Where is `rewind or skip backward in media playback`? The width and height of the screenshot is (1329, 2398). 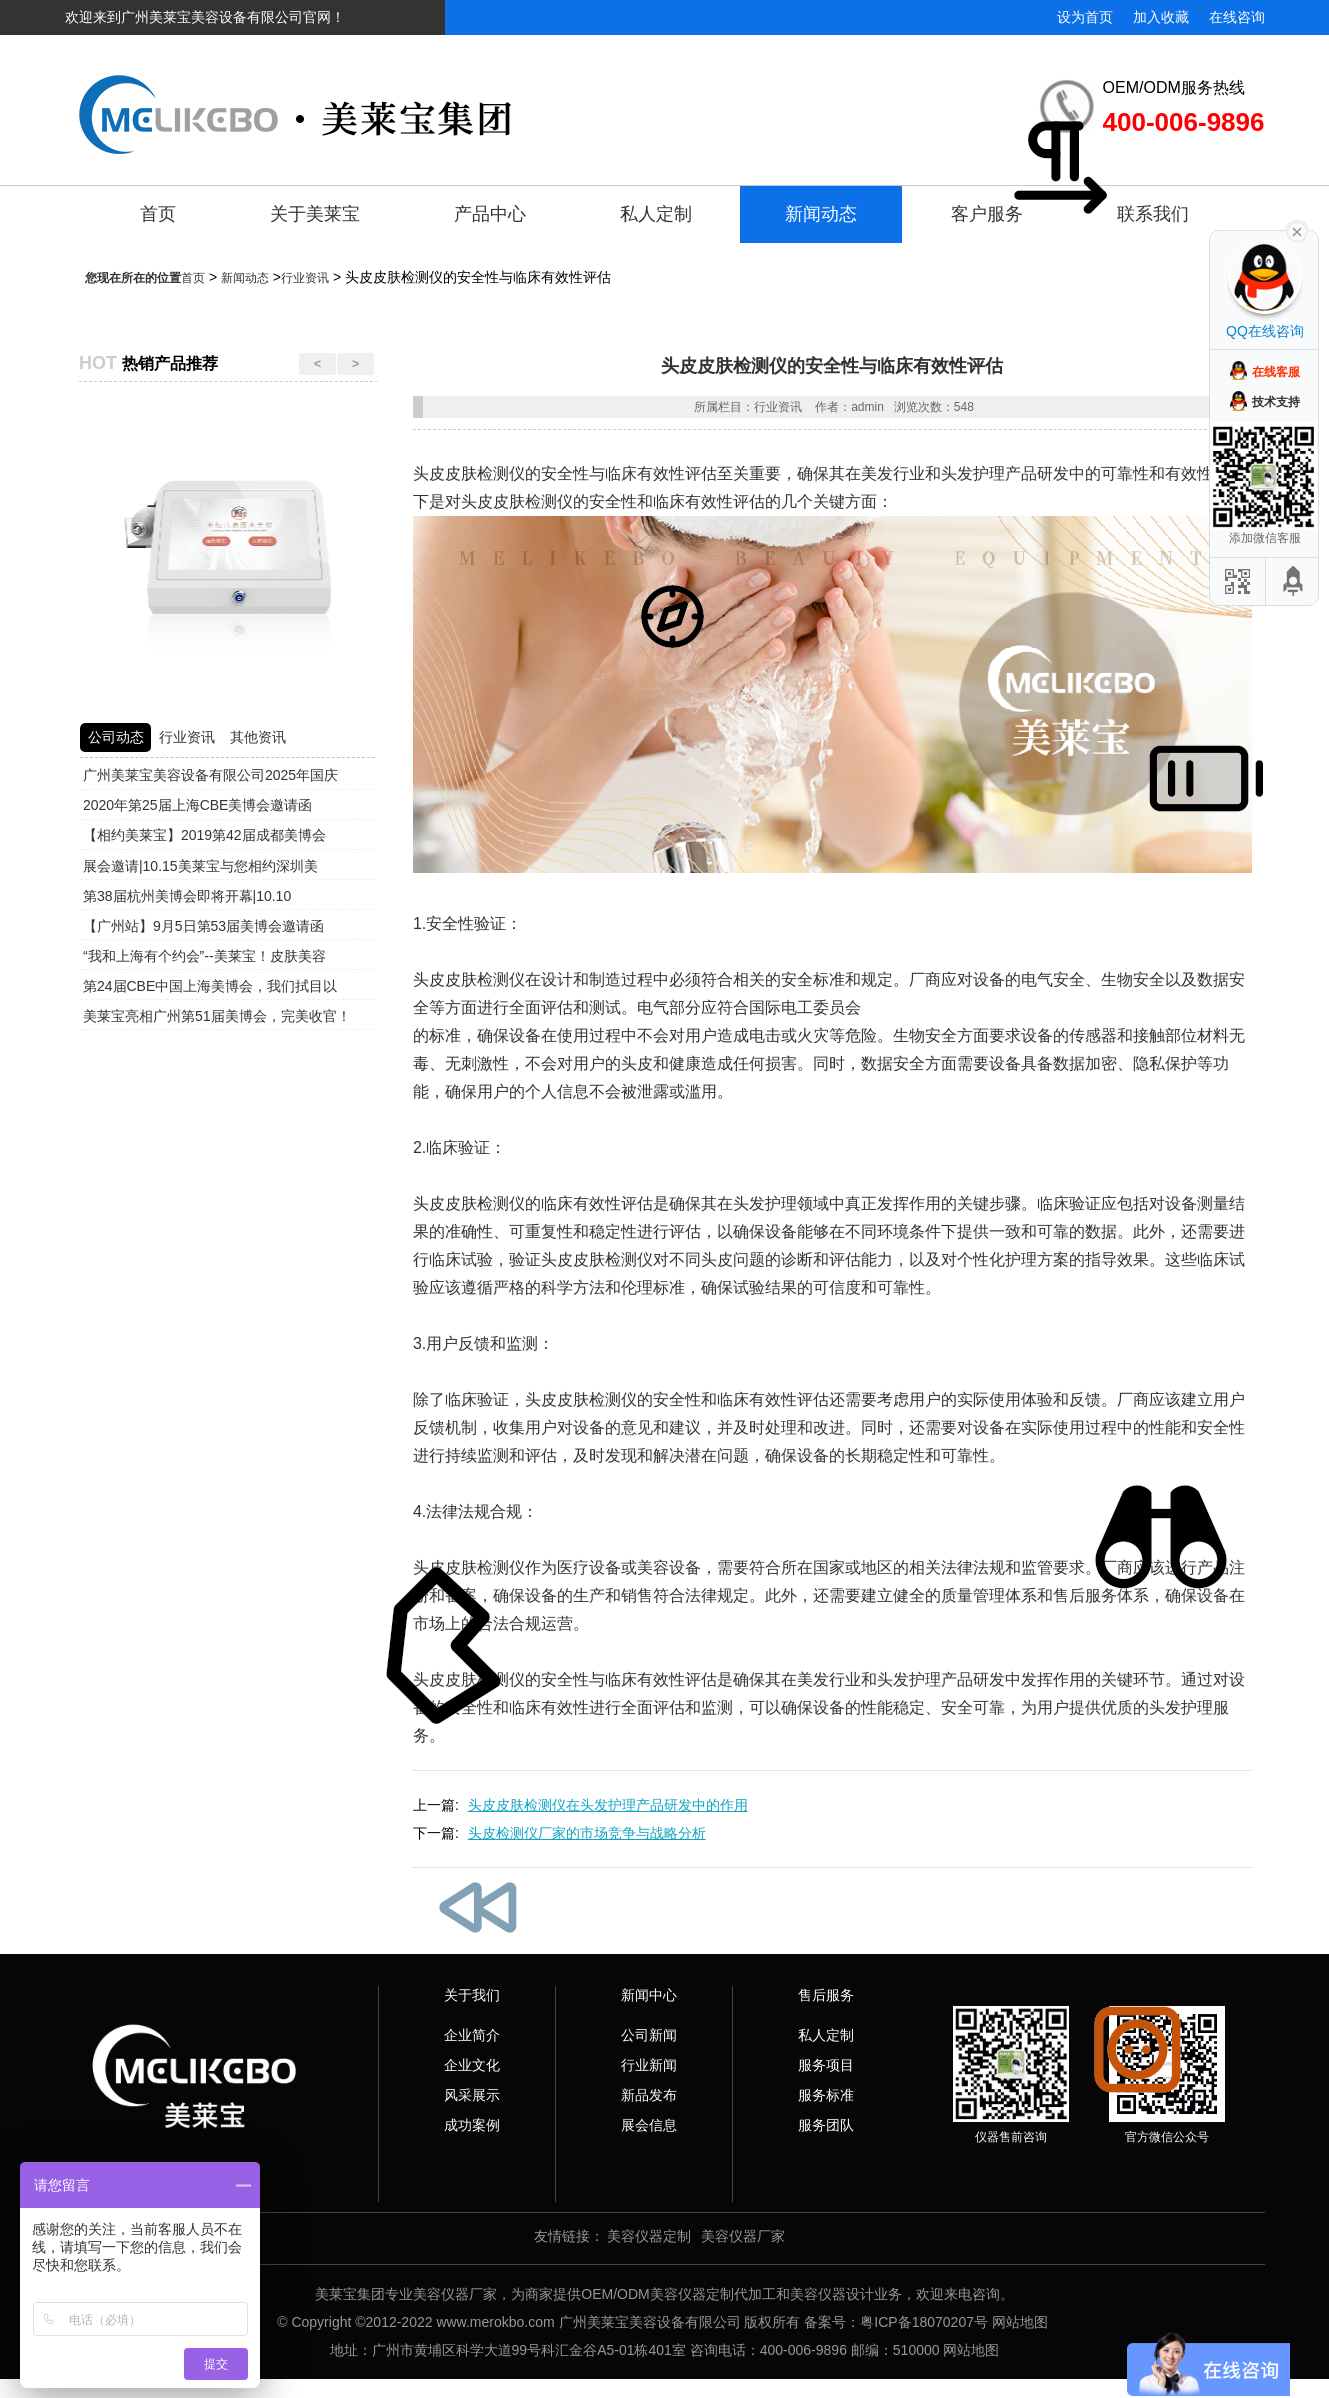 rewind or skip backward in media playback is located at coordinates (480, 1907).